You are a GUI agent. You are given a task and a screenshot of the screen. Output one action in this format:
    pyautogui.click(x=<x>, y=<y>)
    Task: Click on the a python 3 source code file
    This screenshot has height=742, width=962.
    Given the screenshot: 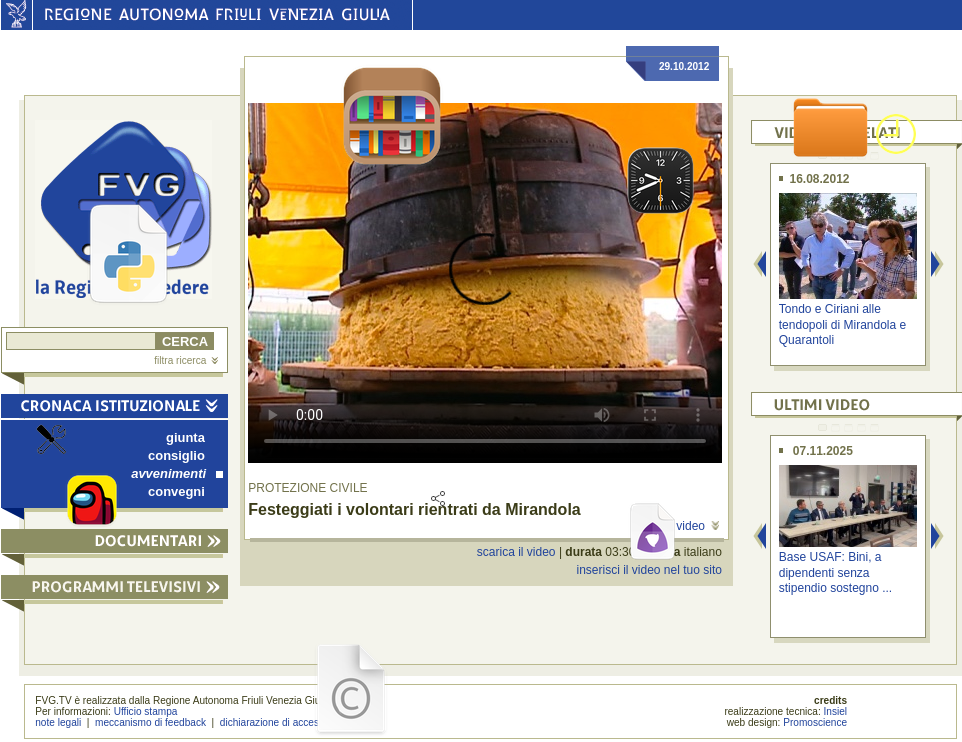 What is the action you would take?
    pyautogui.click(x=128, y=253)
    